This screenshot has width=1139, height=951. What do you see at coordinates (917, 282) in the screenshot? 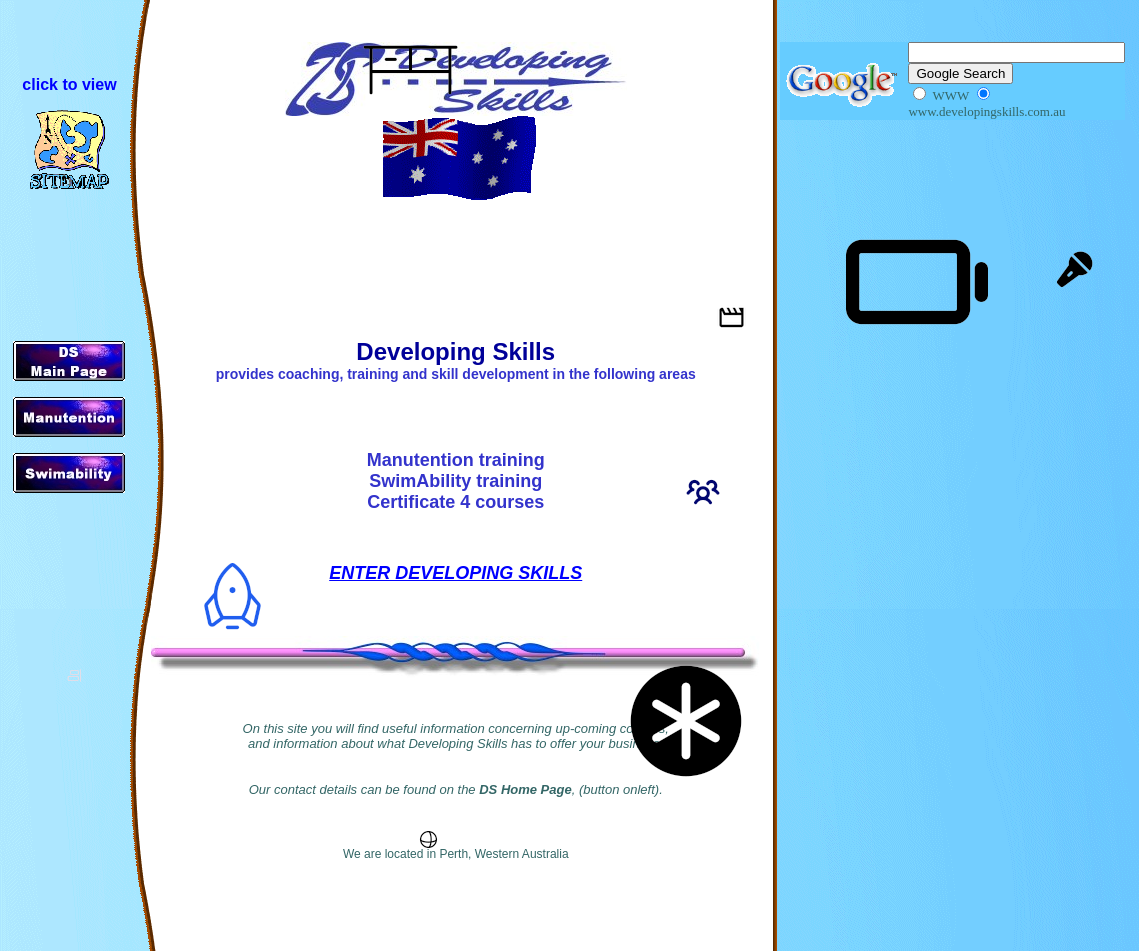
I see `indicates battery is completely drained` at bounding box center [917, 282].